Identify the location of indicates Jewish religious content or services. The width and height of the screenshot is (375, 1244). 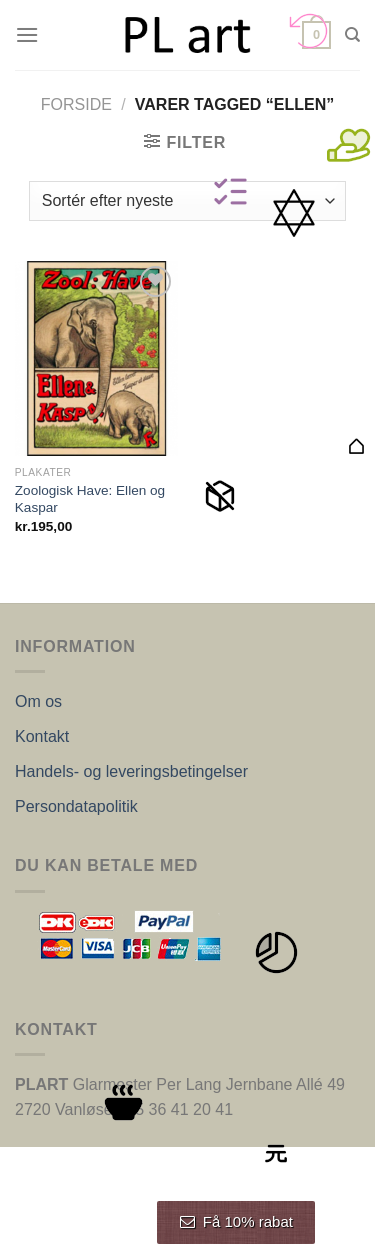
(294, 213).